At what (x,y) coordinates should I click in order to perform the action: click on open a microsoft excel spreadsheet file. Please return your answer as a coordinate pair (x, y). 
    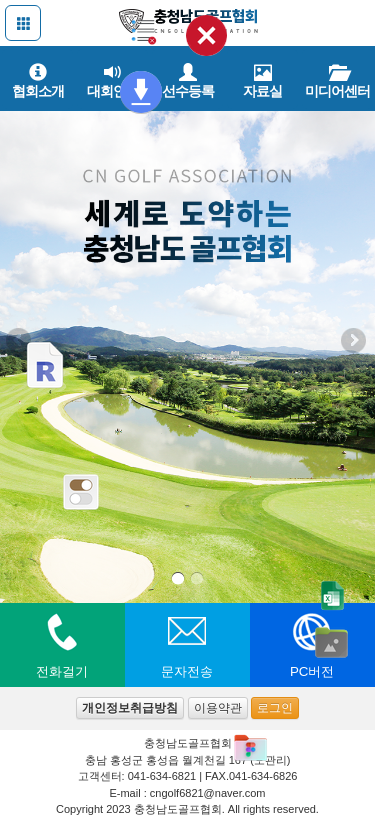
    Looking at the image, I should click on (332, 595).